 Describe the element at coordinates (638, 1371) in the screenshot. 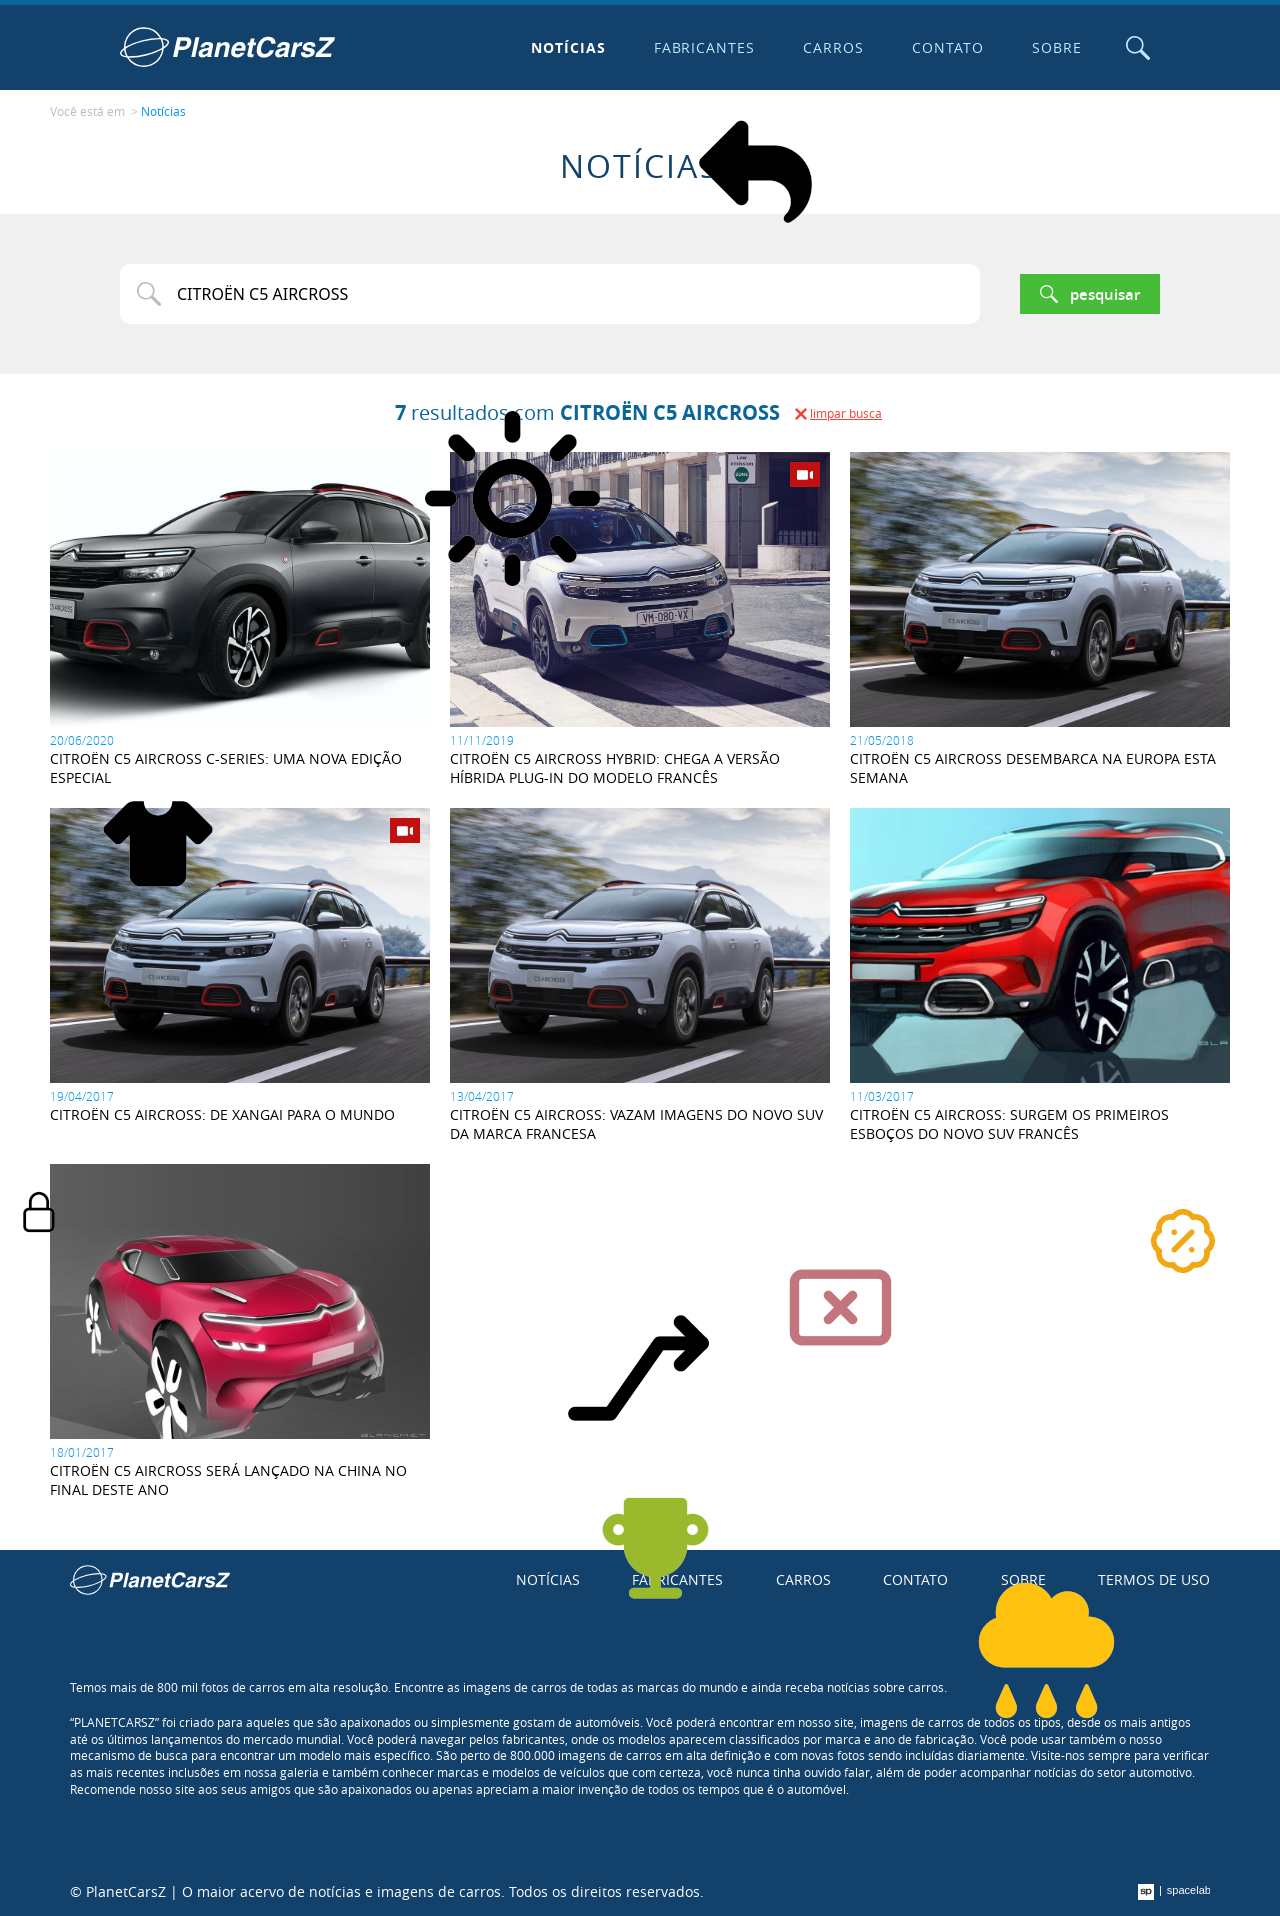

I see `view upward trend or growth` at that location.